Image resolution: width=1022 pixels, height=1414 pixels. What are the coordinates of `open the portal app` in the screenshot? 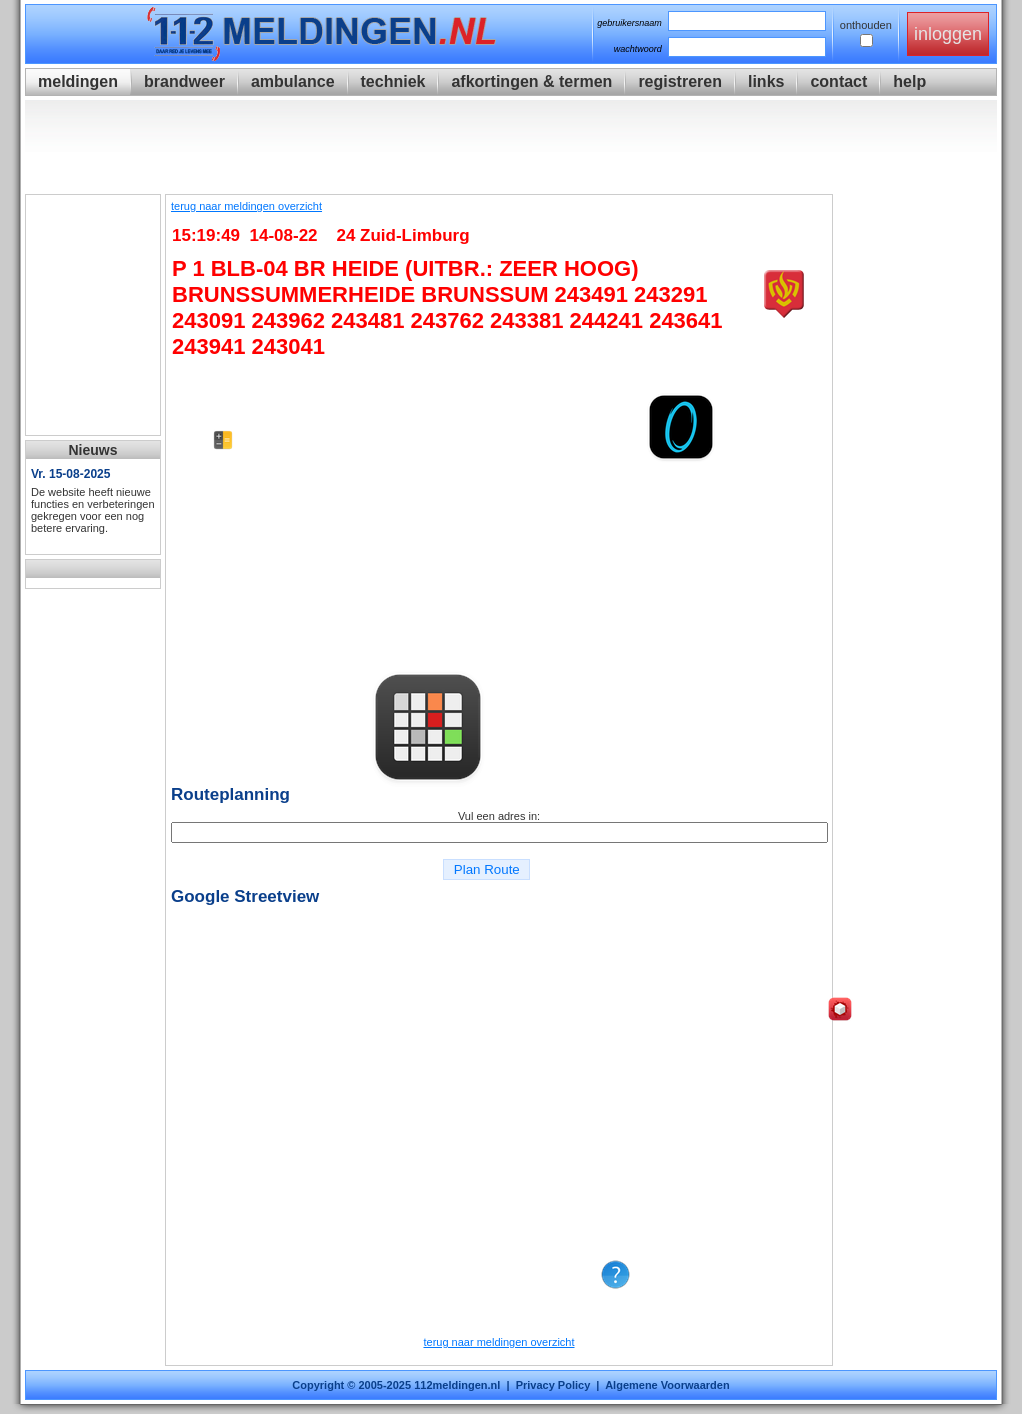 It's located at (681, 427).